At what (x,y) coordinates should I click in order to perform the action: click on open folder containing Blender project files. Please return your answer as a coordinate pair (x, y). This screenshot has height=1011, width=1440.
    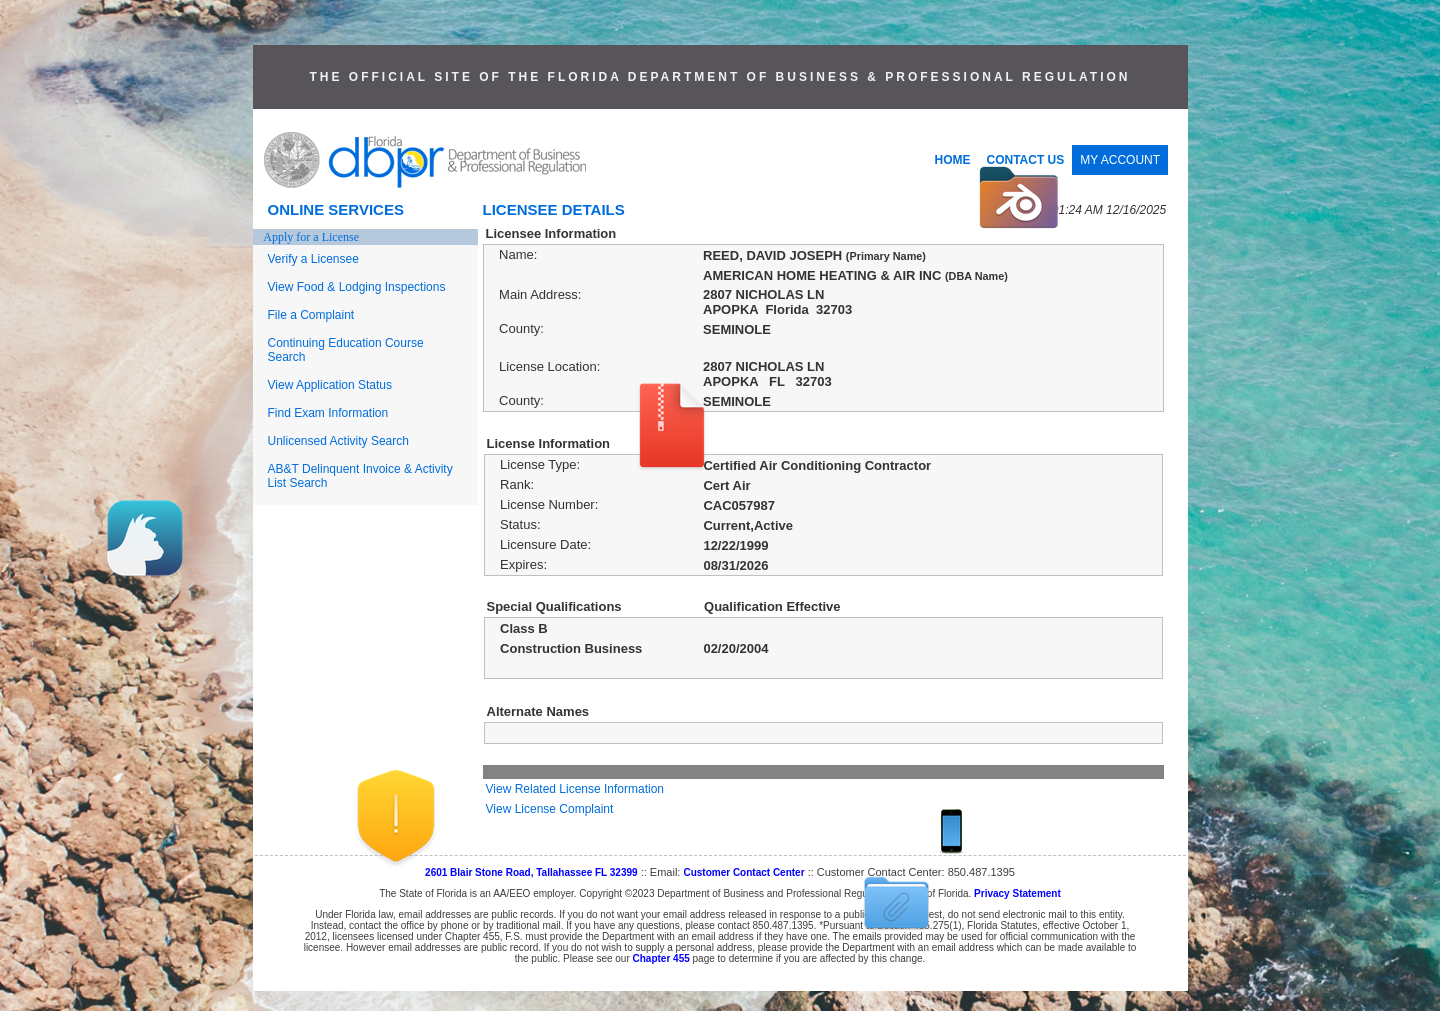
    Looking at the image, I should click on (1018, 199).